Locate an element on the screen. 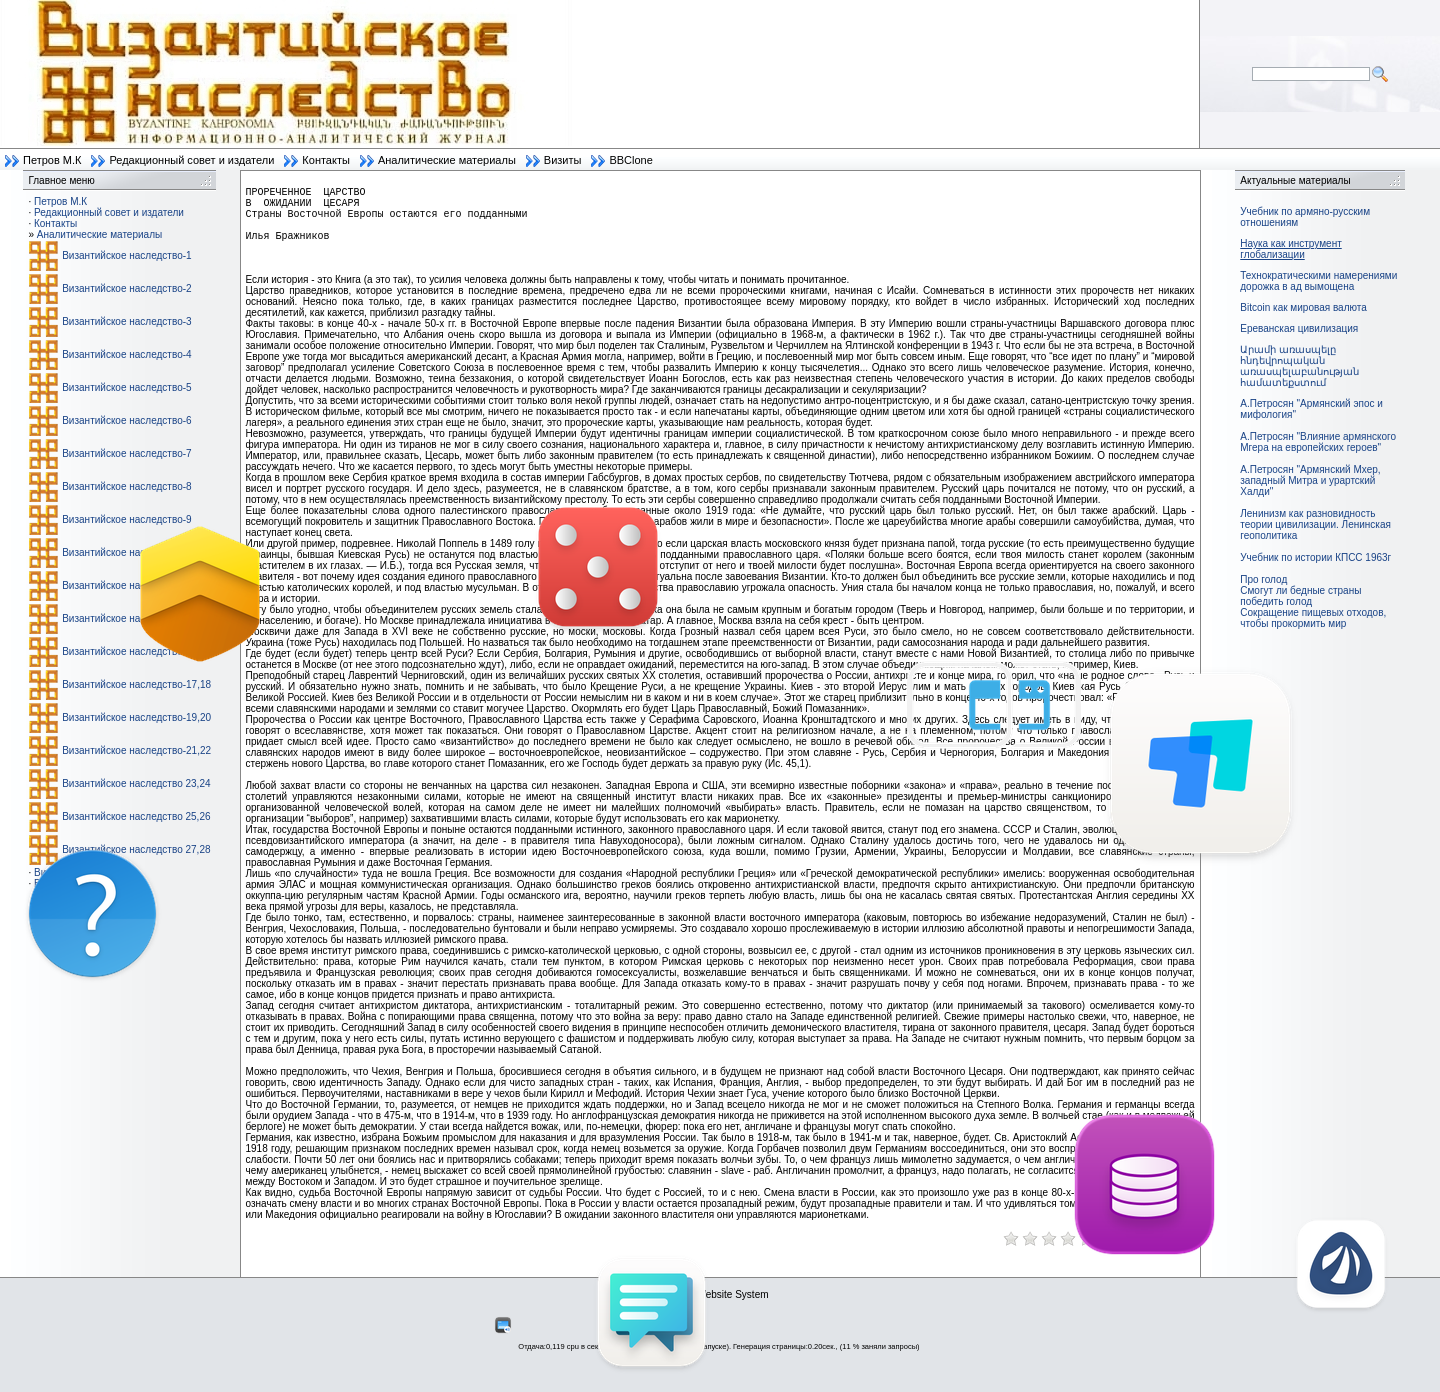 This screenshot has height=1392, width=1440. open windows security or protection settings is located at coordinates (200, 594).